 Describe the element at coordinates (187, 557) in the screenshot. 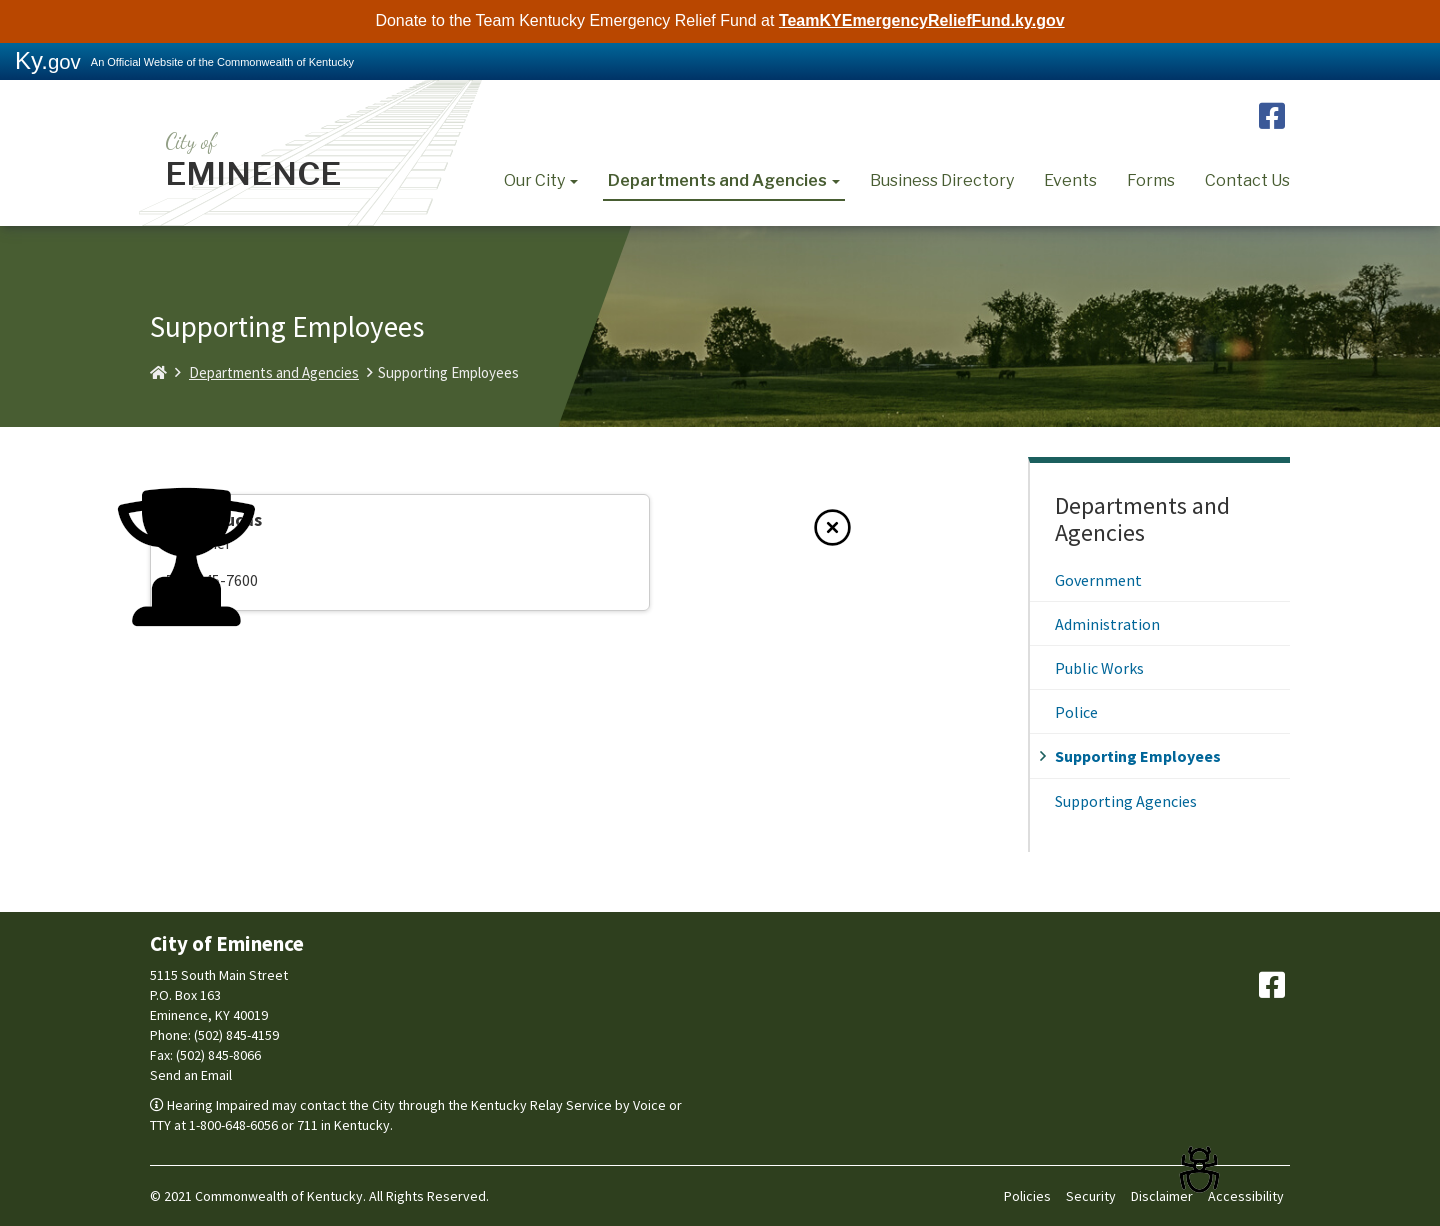

I see `view achievements or awards` at that location.